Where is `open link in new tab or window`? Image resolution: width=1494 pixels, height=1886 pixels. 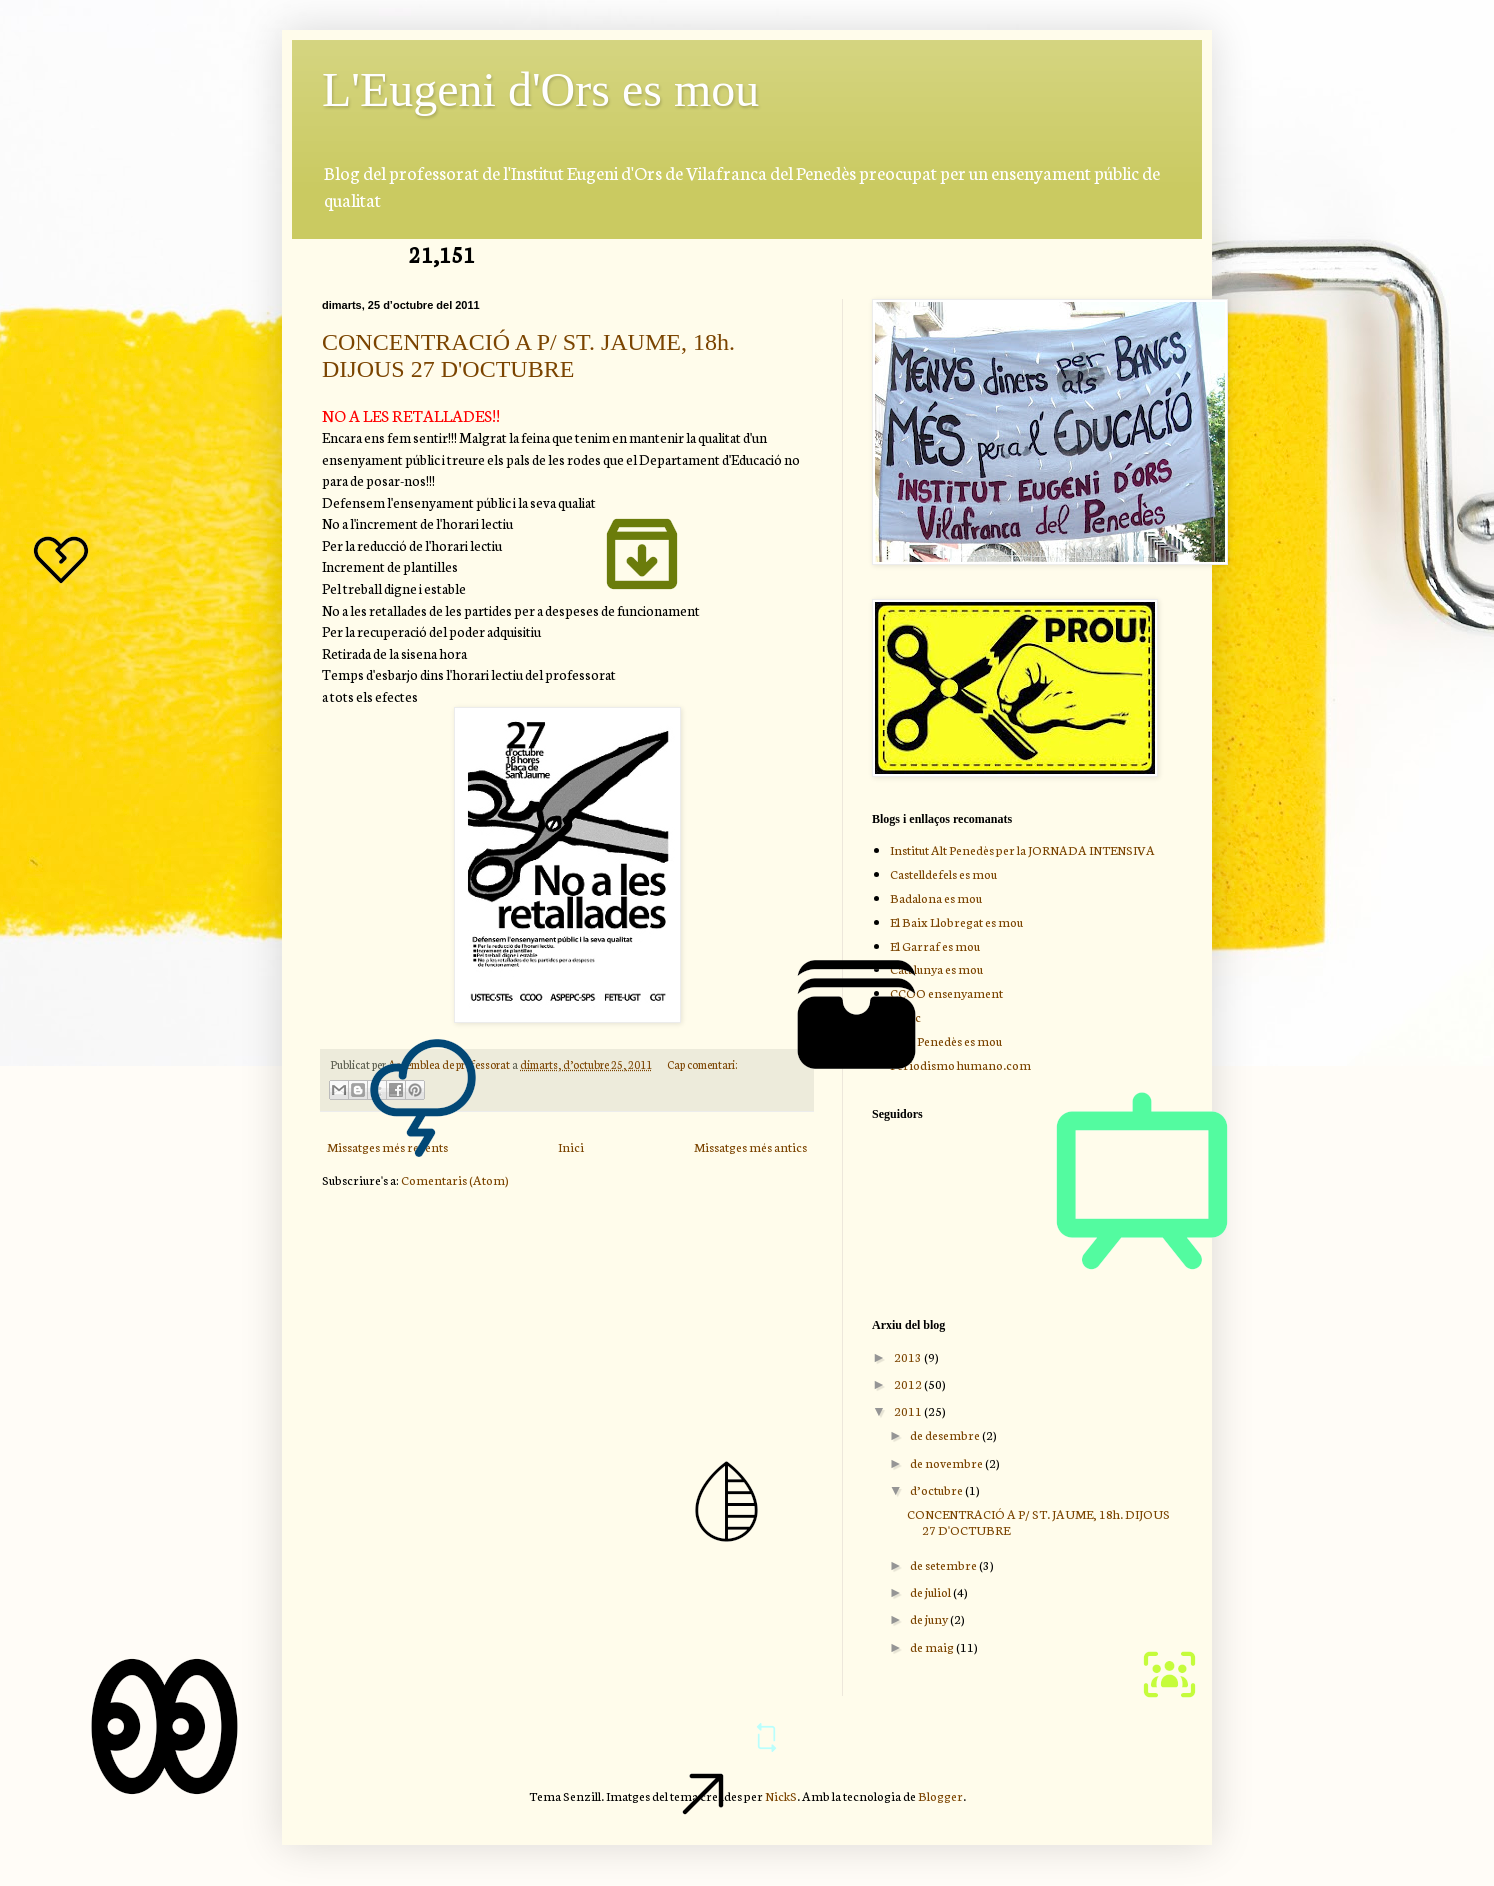
open link in new tab or window is located at coordinates (703, 1794).